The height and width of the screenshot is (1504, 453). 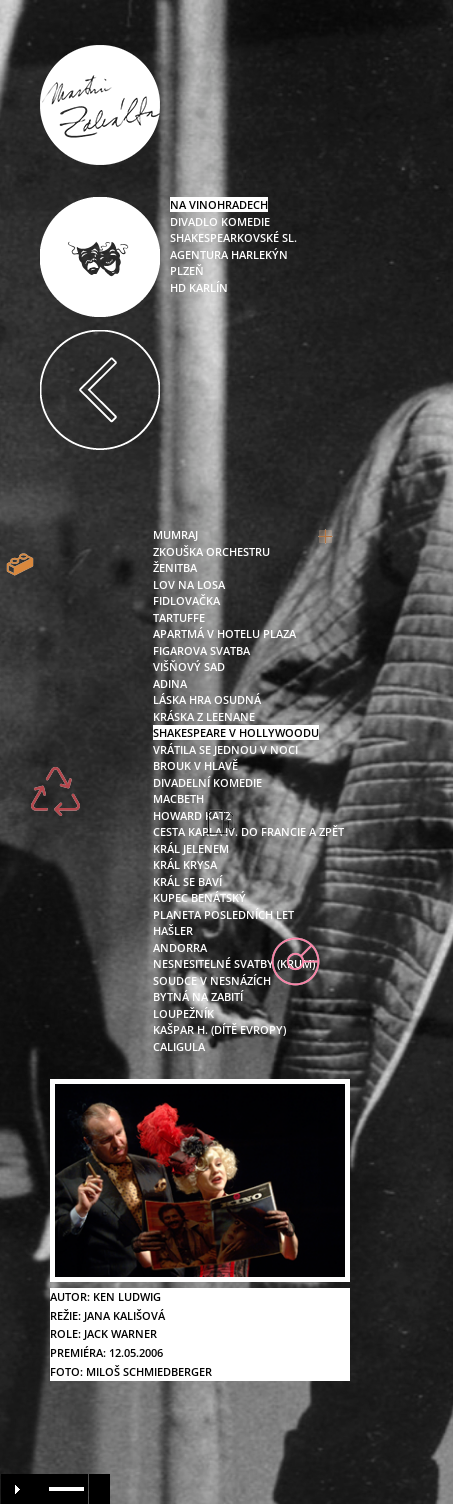 I want to click on find nearby gas stations, so click(x=218, y=822).